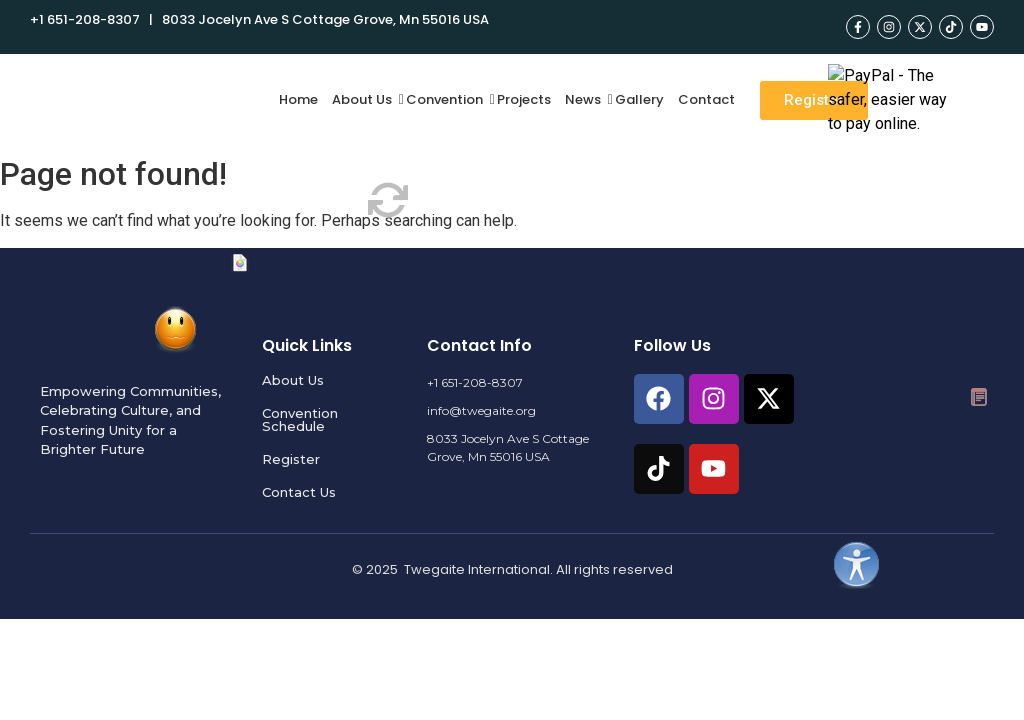 This screenshot has height=720, width=1024. Describe the element at coordinates (176, 330) in the screenshot. I see `indicates a warning or concern status` at that location.